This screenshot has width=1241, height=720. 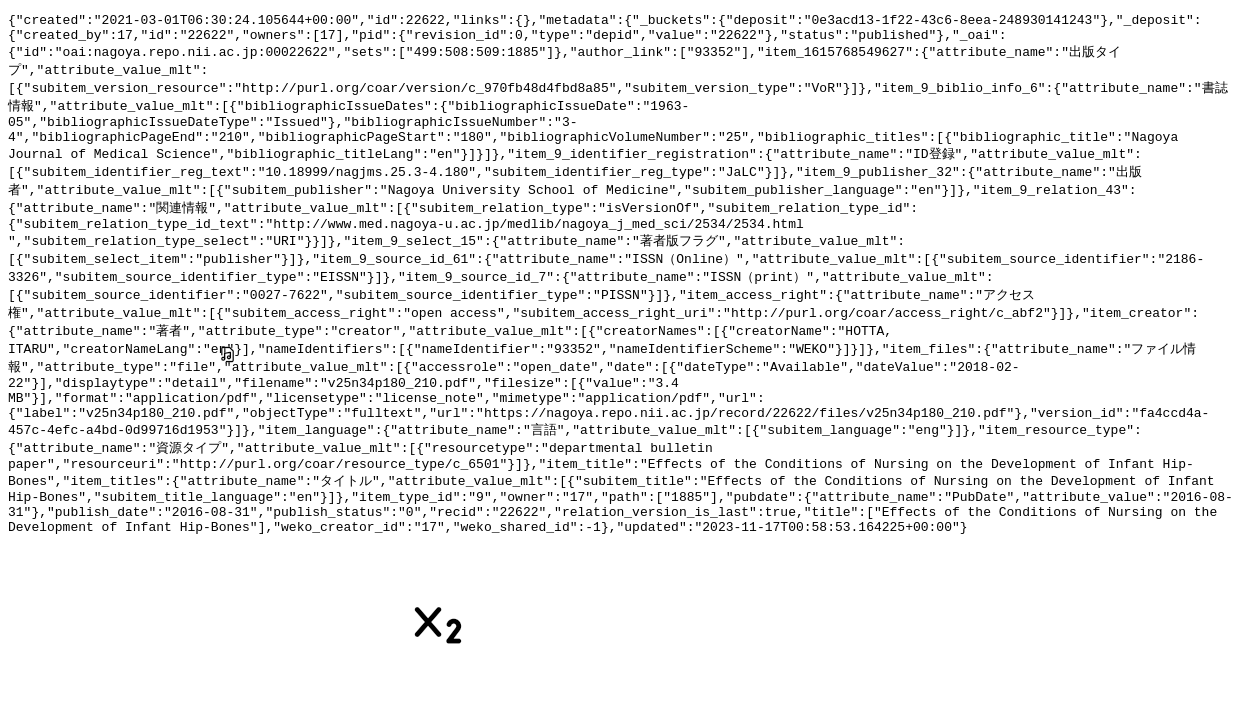 I want to click on open an audio or music file, so click(x=227, y=354).